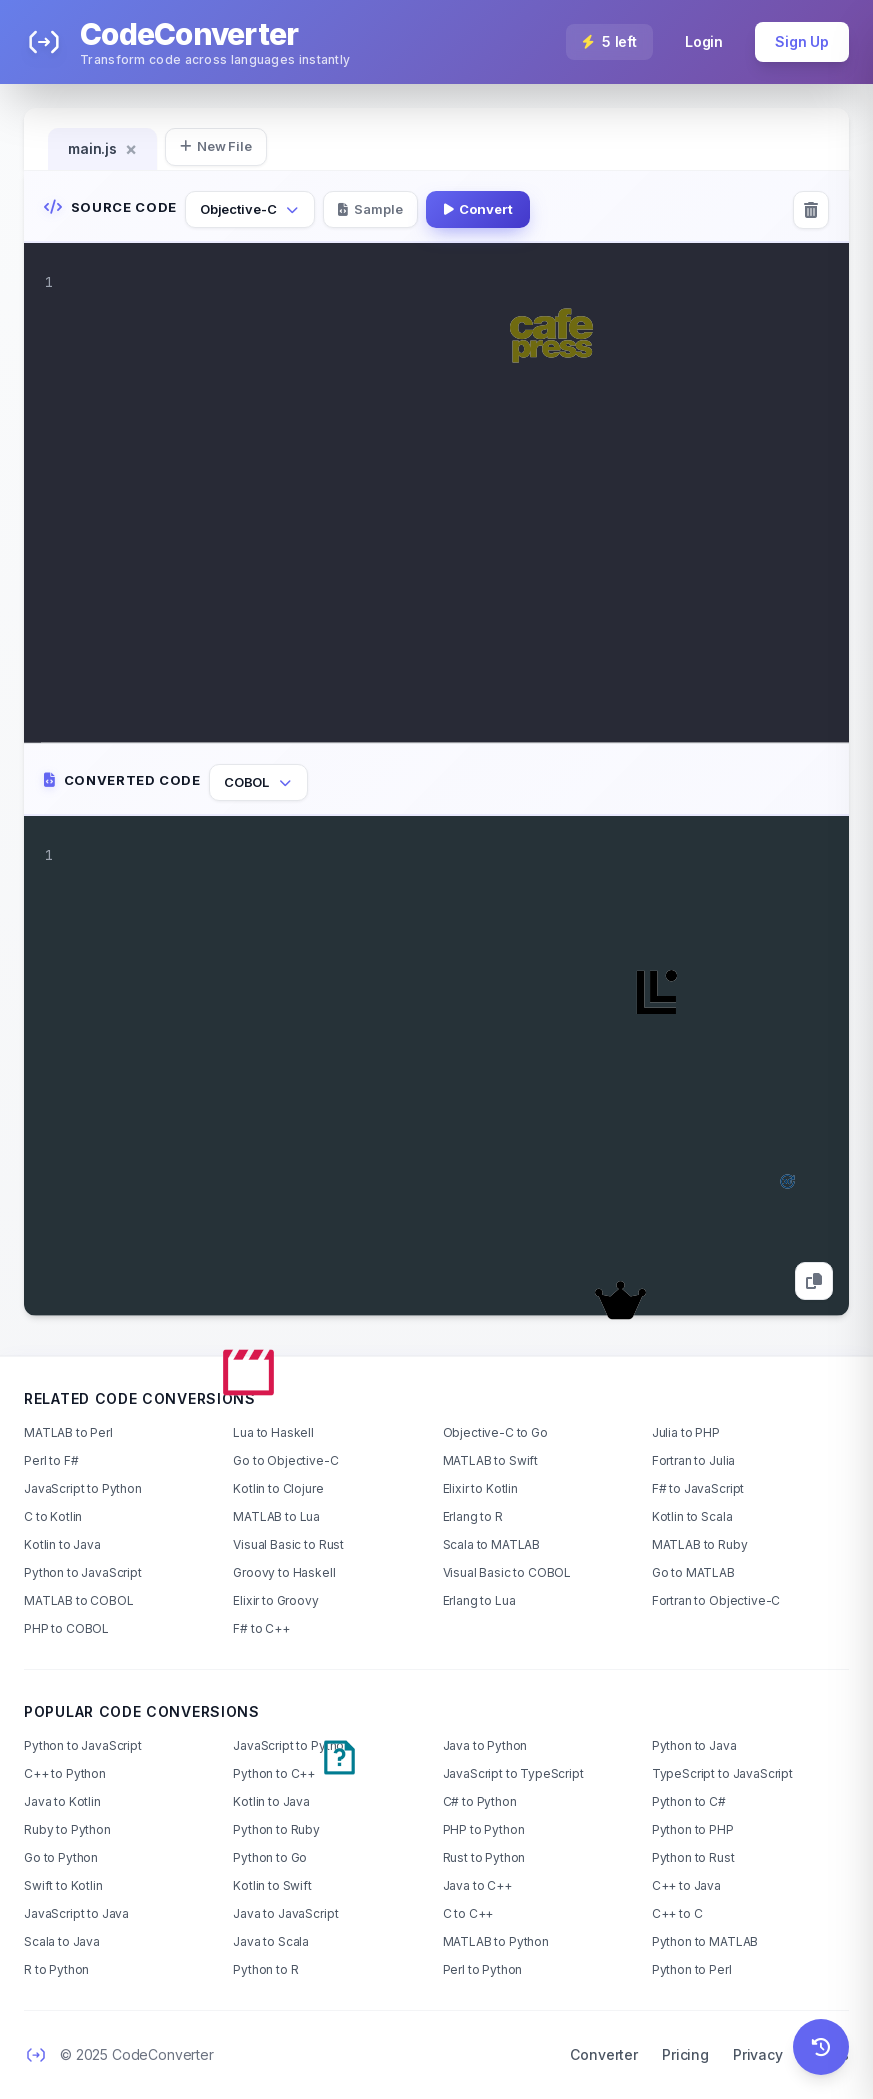 Image resolution: width=873 pixels, height=2099 pixels. What do you see at coordinates (787, 1181) in the screenshot?
I see `skip forward 30 seconds` at bounding box center [787, 1181].